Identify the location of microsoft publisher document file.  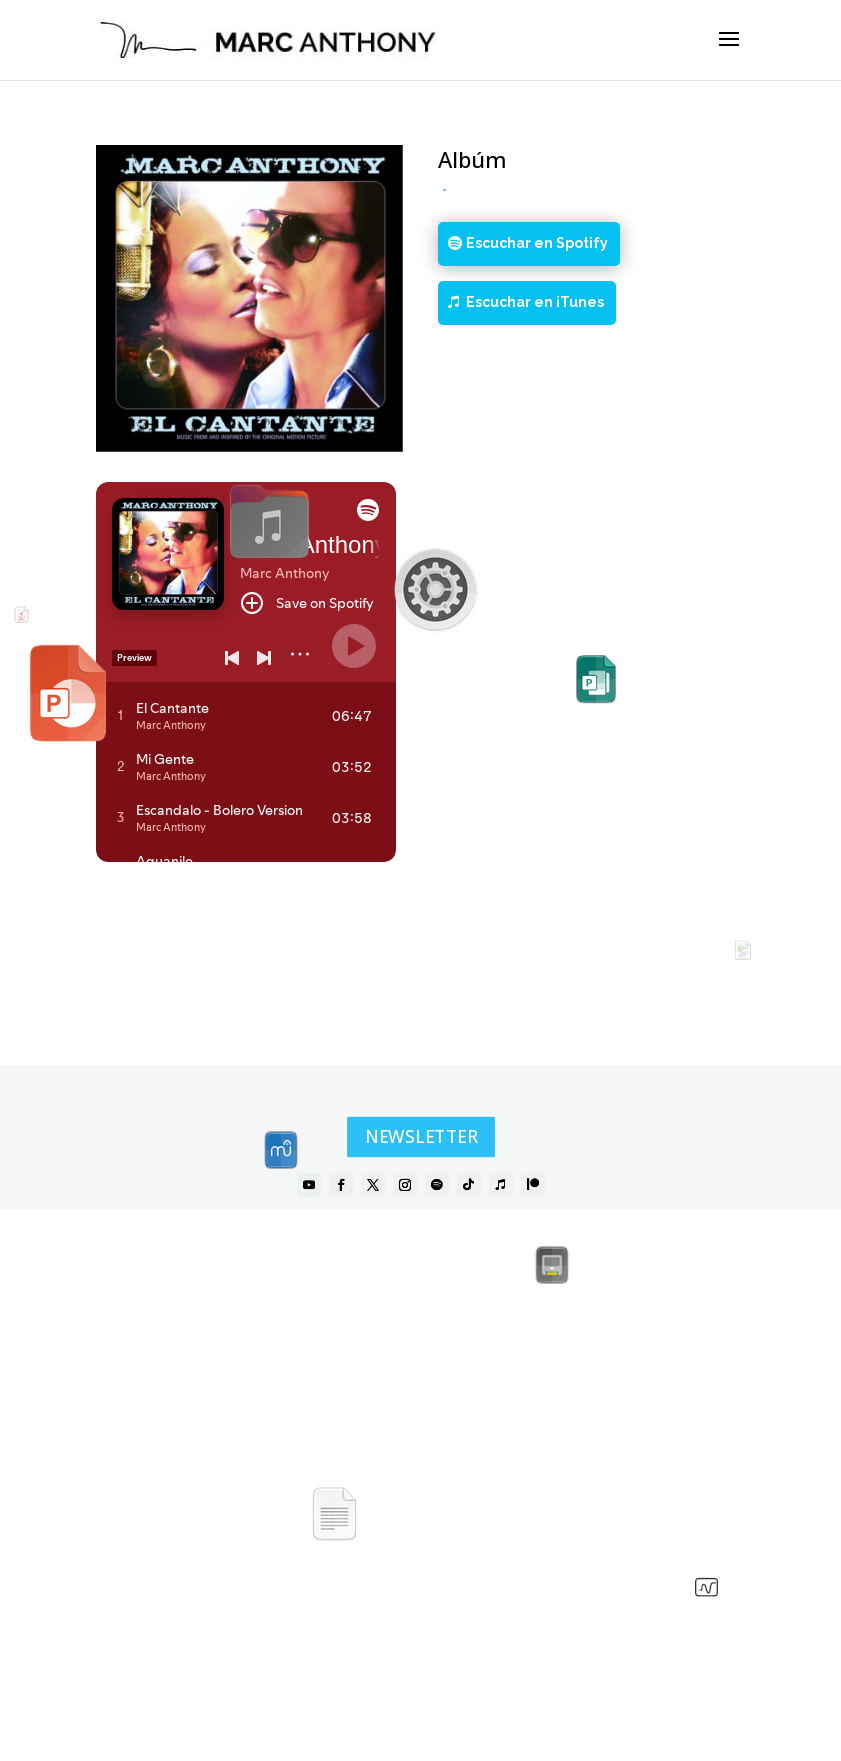
(596, 679).